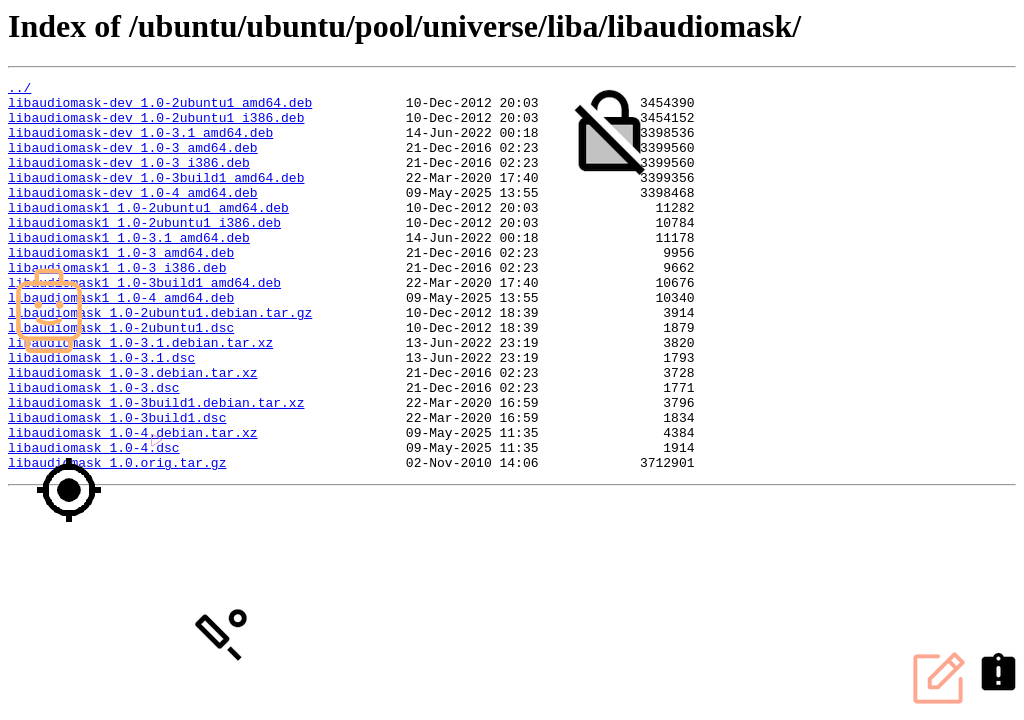 This screenshot has height=720, width=1024. I want to click on compose a new note, so click(938, 679).